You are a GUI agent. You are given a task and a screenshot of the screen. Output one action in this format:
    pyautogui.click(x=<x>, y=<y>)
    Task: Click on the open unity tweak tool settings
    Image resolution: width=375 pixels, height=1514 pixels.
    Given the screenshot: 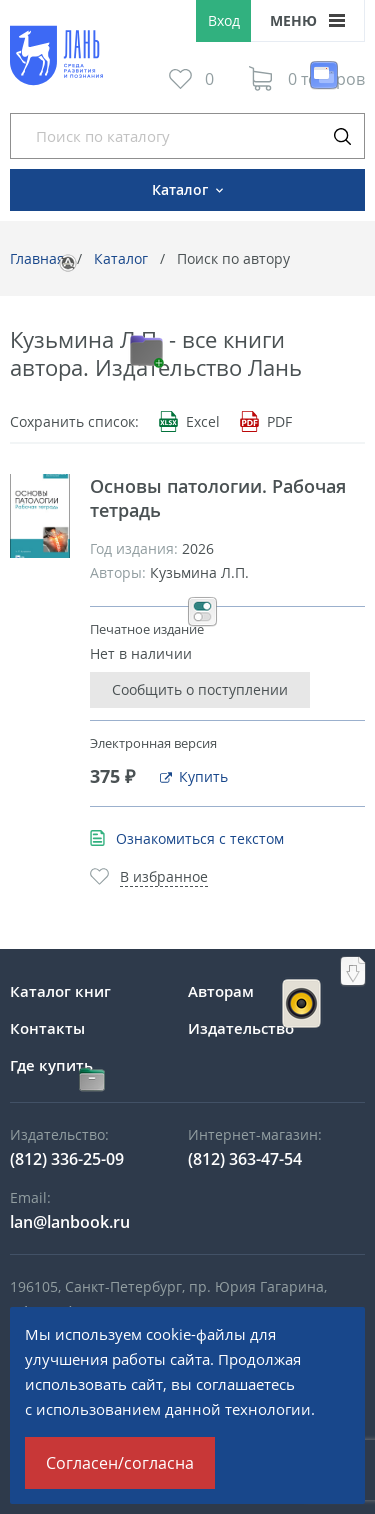 What is the action you would take?
    pyautogui.click(x=202, y=611)
    